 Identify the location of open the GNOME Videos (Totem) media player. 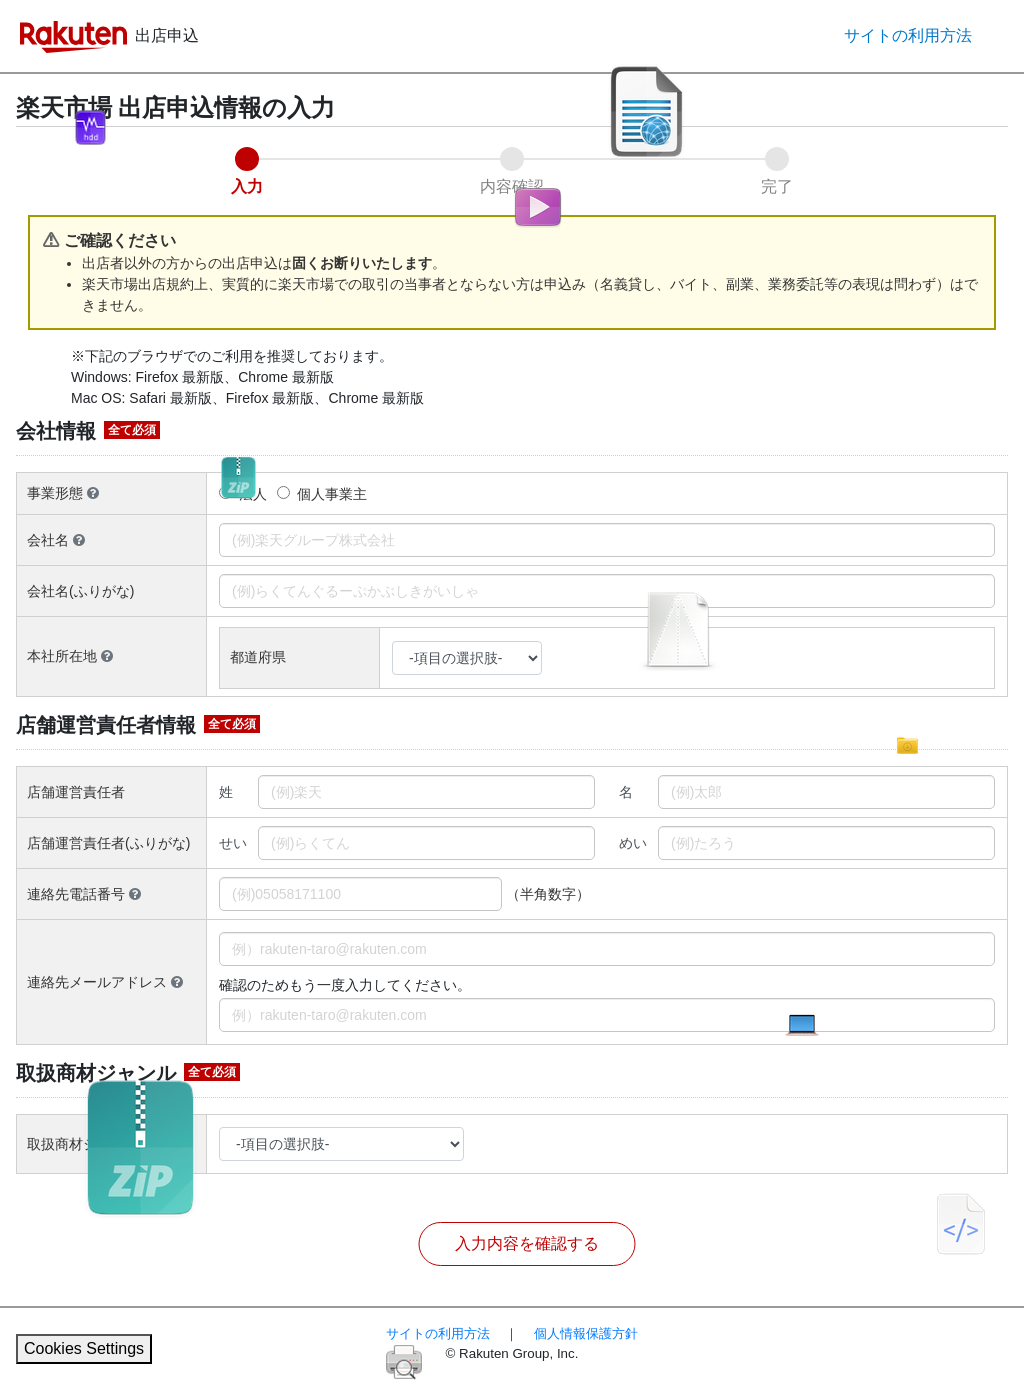
(538, 207).